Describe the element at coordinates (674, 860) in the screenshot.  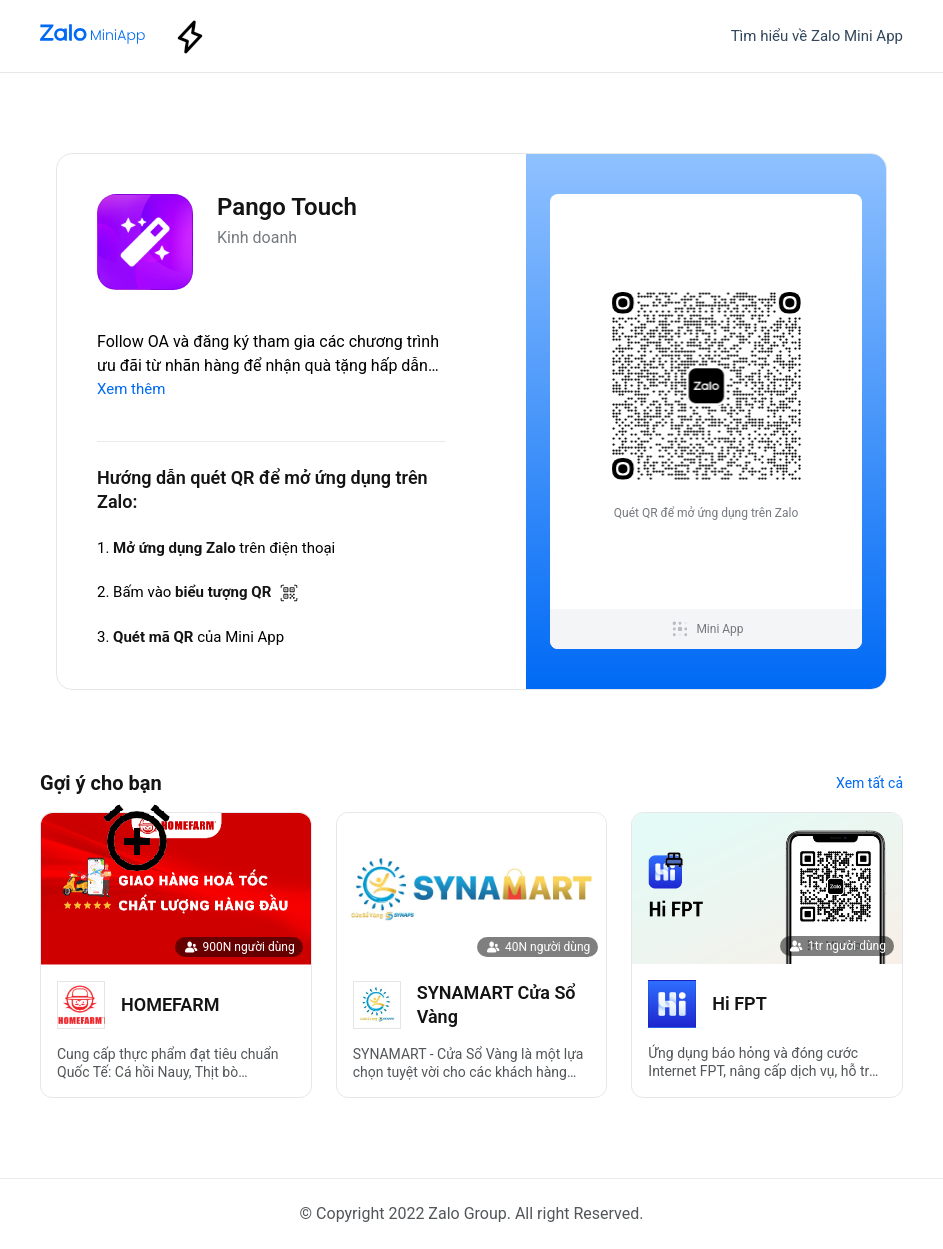
I see `view single room accommodations` at that location.